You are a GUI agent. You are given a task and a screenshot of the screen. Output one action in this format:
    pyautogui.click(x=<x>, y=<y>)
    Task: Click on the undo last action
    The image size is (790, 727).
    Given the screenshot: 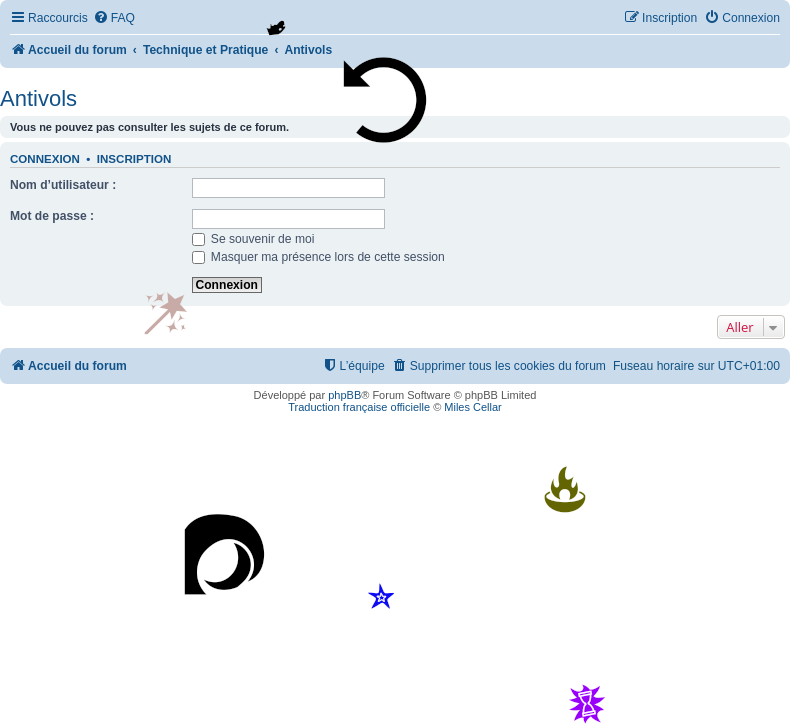 What is the action you would take?
    pyautogui.click(x=385, y=100)
    